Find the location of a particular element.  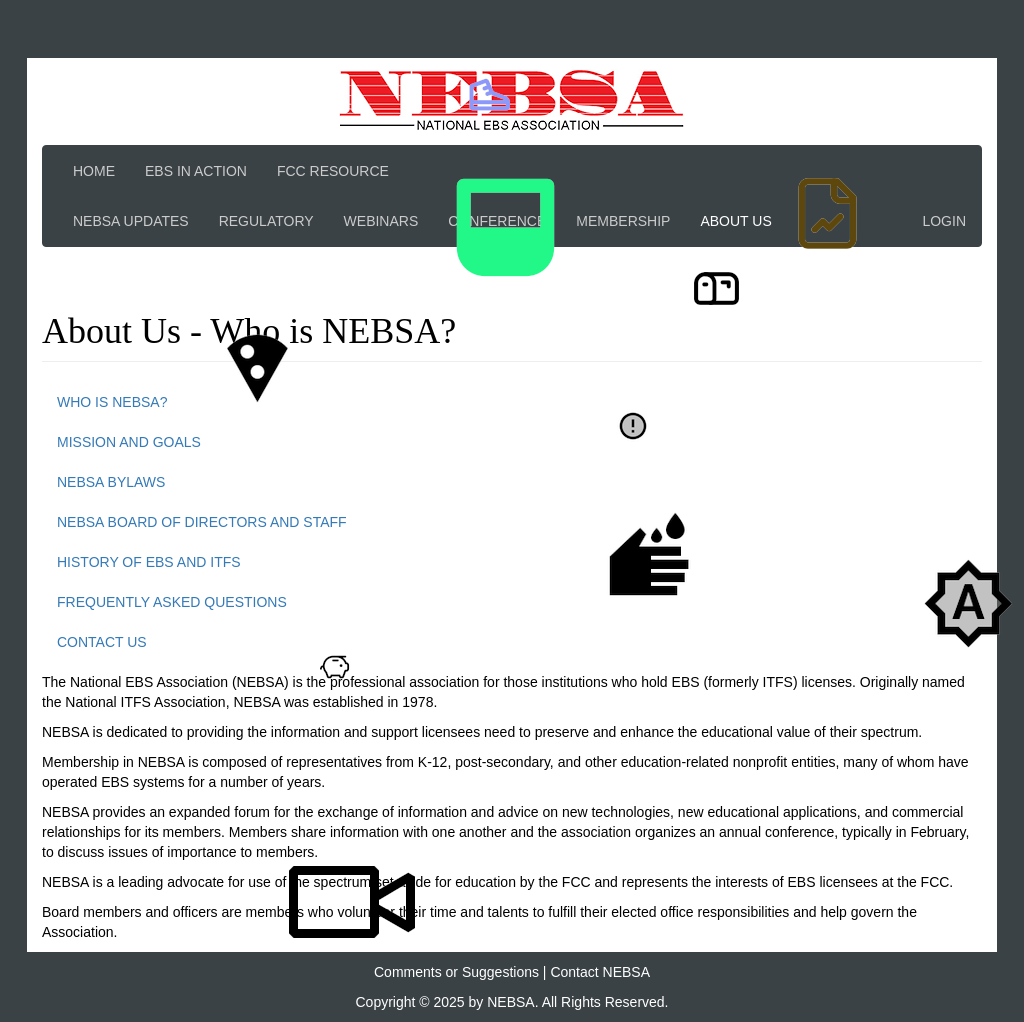

start video recording is located at coordinates (352, 902).